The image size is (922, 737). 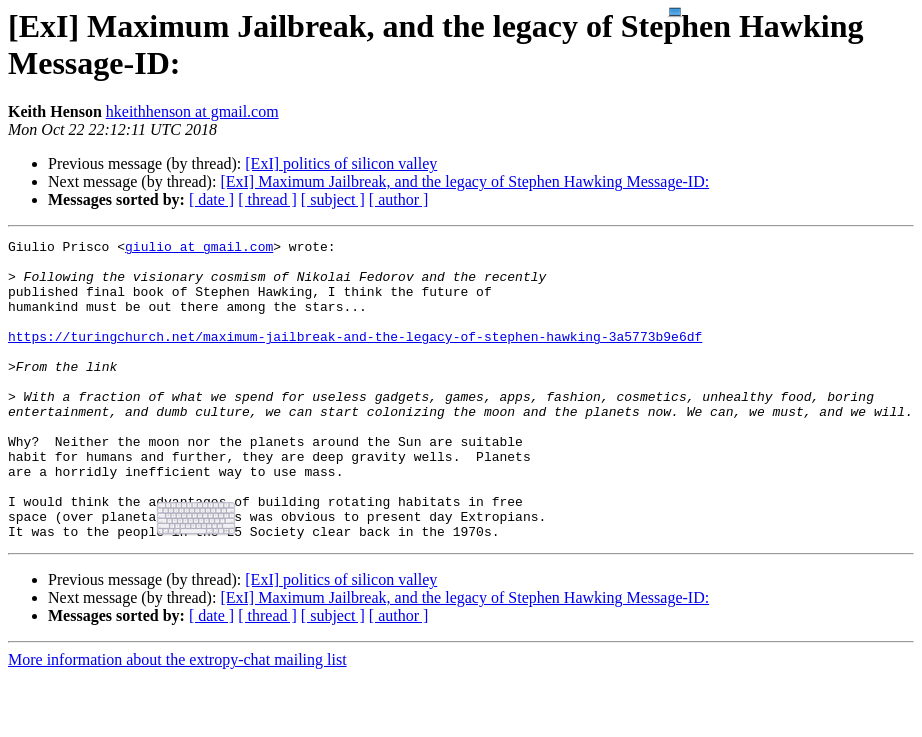 I want to click on represents this macbook device in system settings, so click(x=675, y=11).